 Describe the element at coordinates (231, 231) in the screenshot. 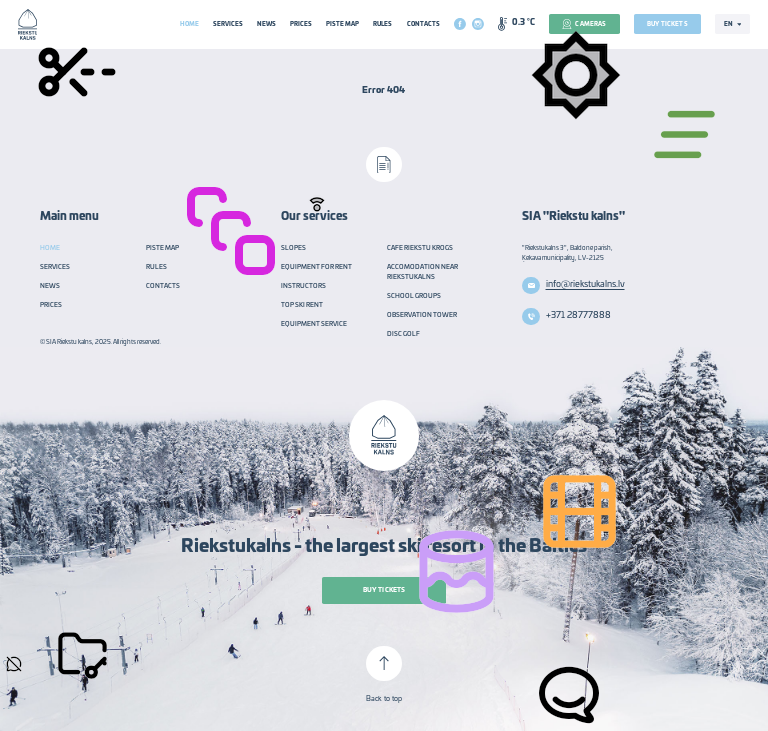

I see `view stacked layers or cards` at that location.